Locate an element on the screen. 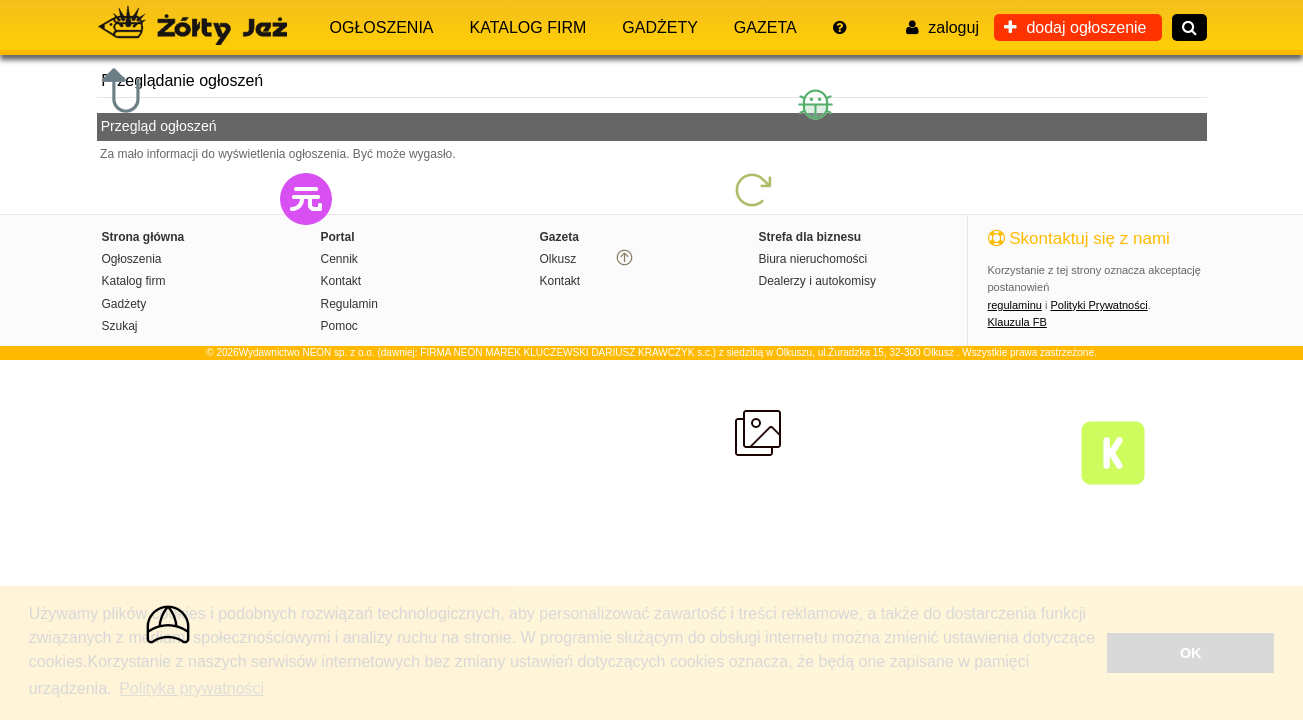  keyboard shortcut indicator for the letter K is located at coordinates (1113, 453).